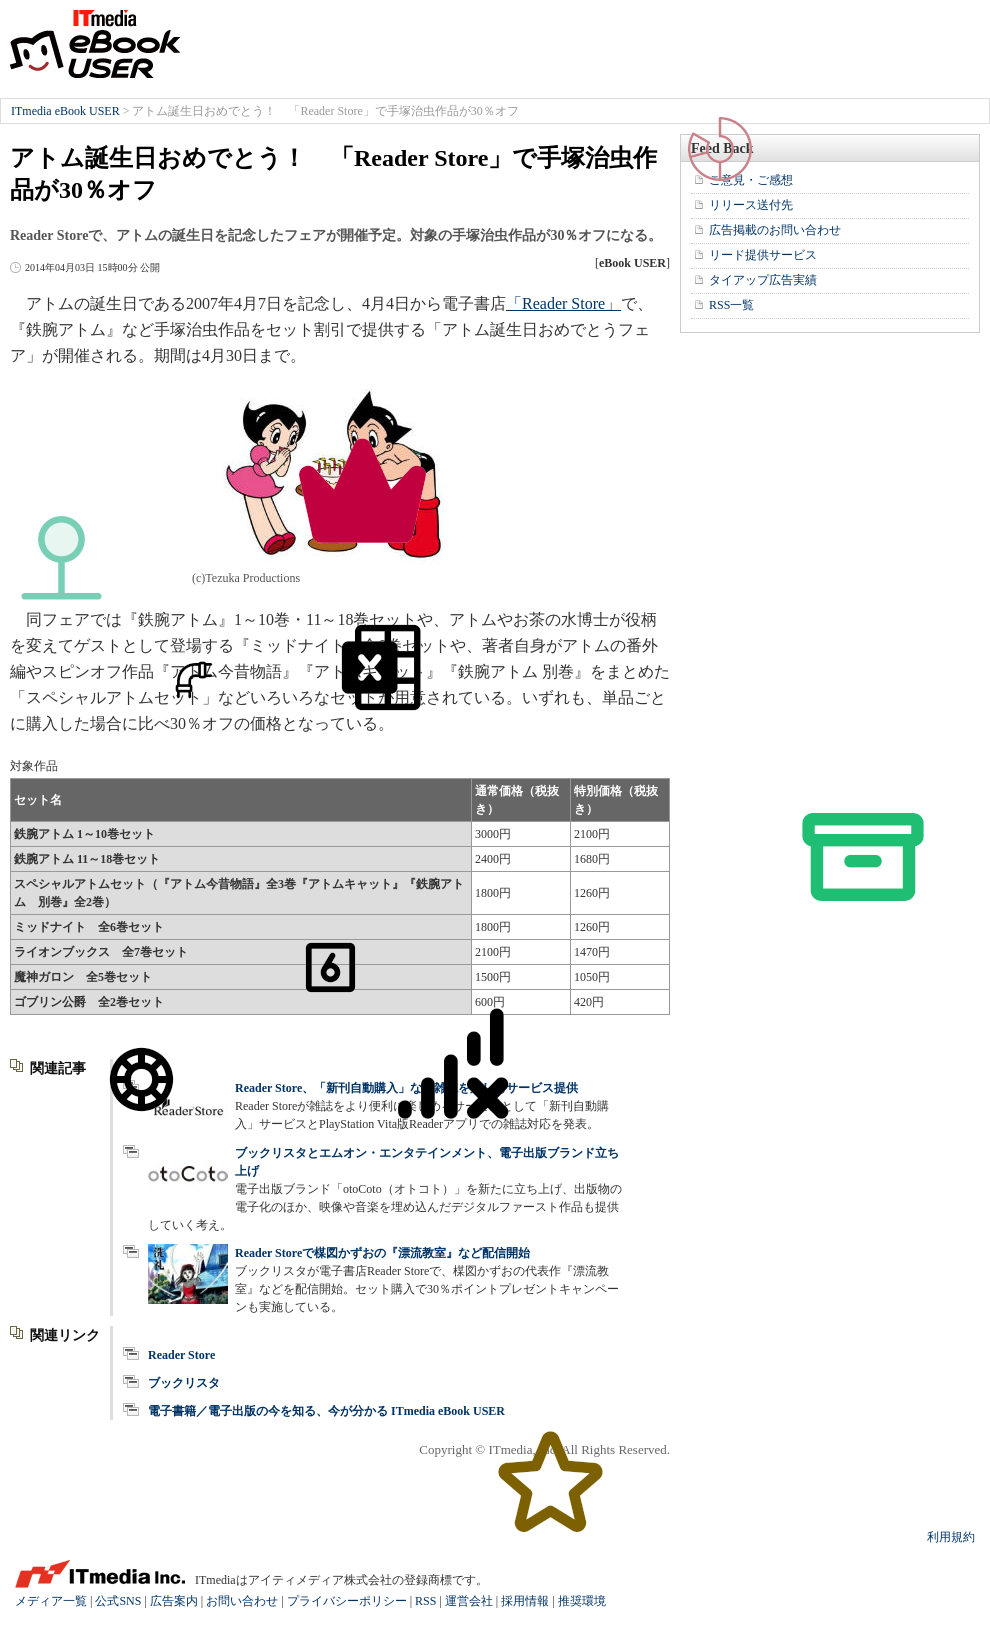 The height and width of the screenshot is (1627, 990). I want to click on mark a location on the map, so click(61, 559).